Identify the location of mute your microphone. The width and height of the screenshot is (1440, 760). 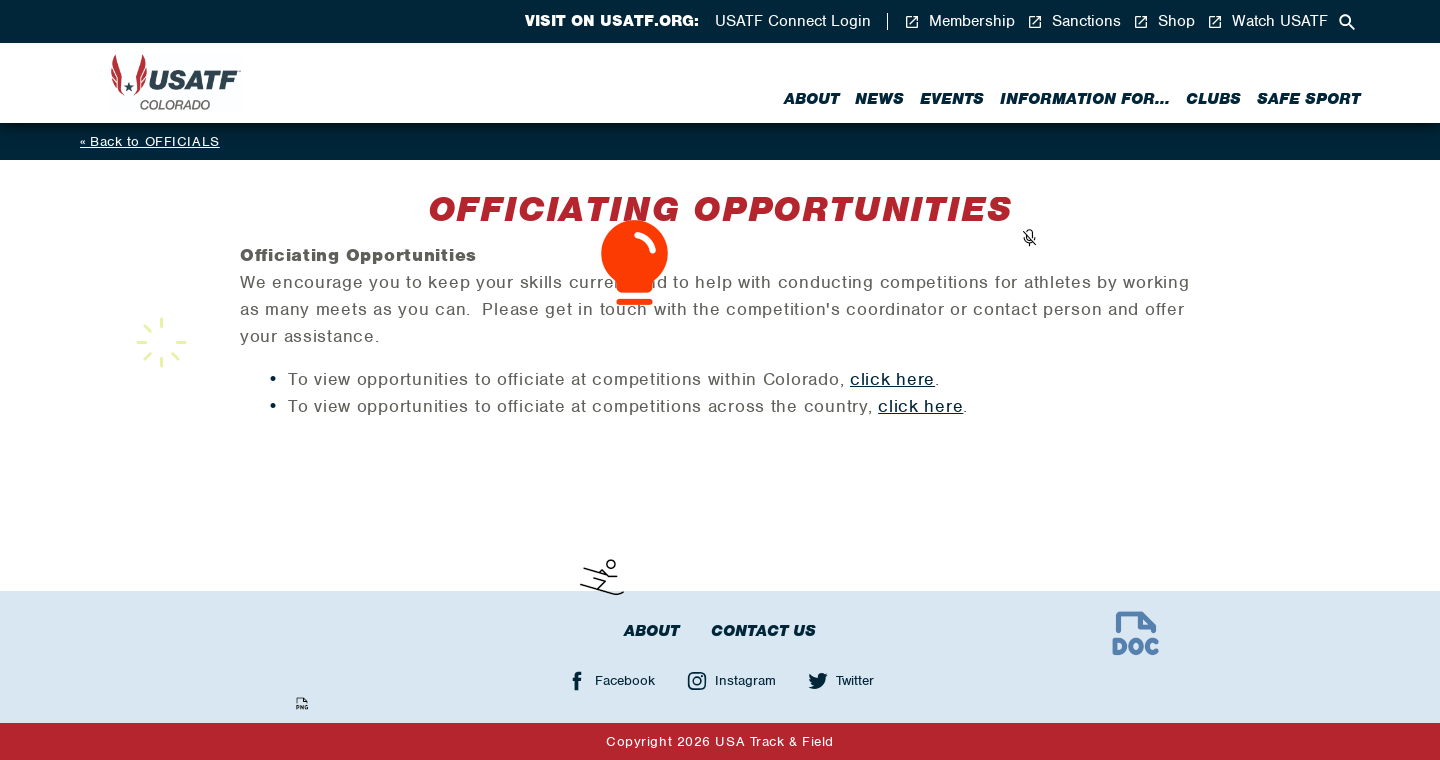
(1029, 237).